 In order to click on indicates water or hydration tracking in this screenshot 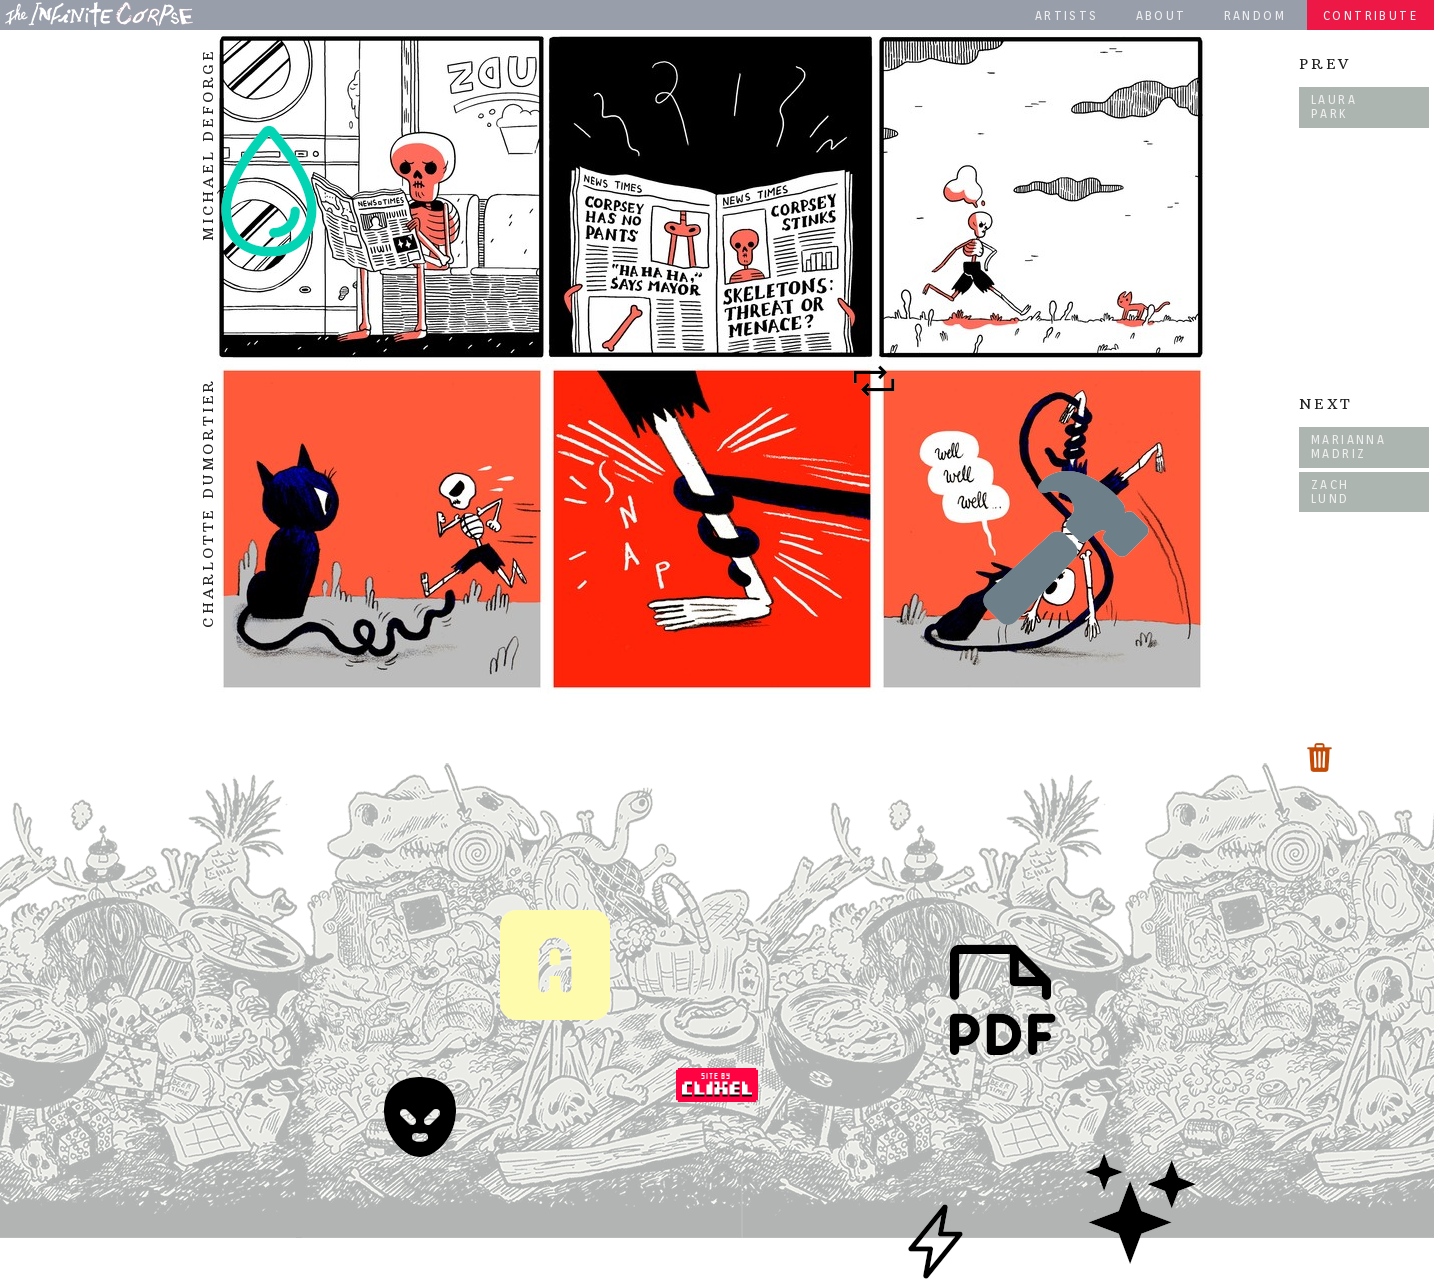, I will do `click(269, 190)`.